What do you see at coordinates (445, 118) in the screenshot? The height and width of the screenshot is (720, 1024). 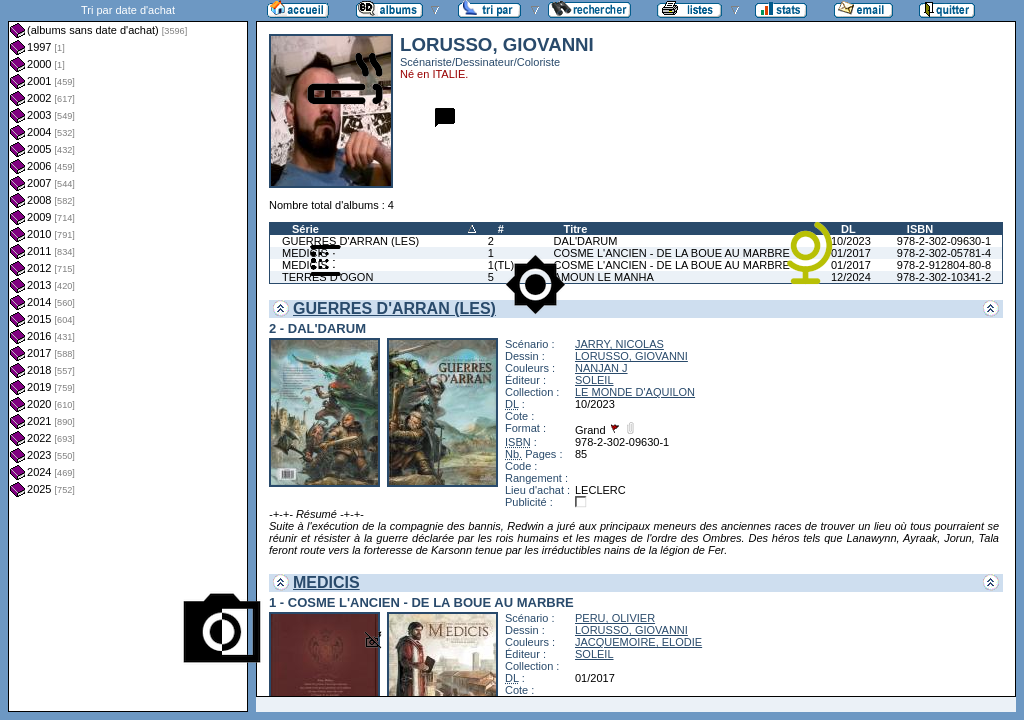 I see `open chat or messaging` at bounding box center [445, 118].